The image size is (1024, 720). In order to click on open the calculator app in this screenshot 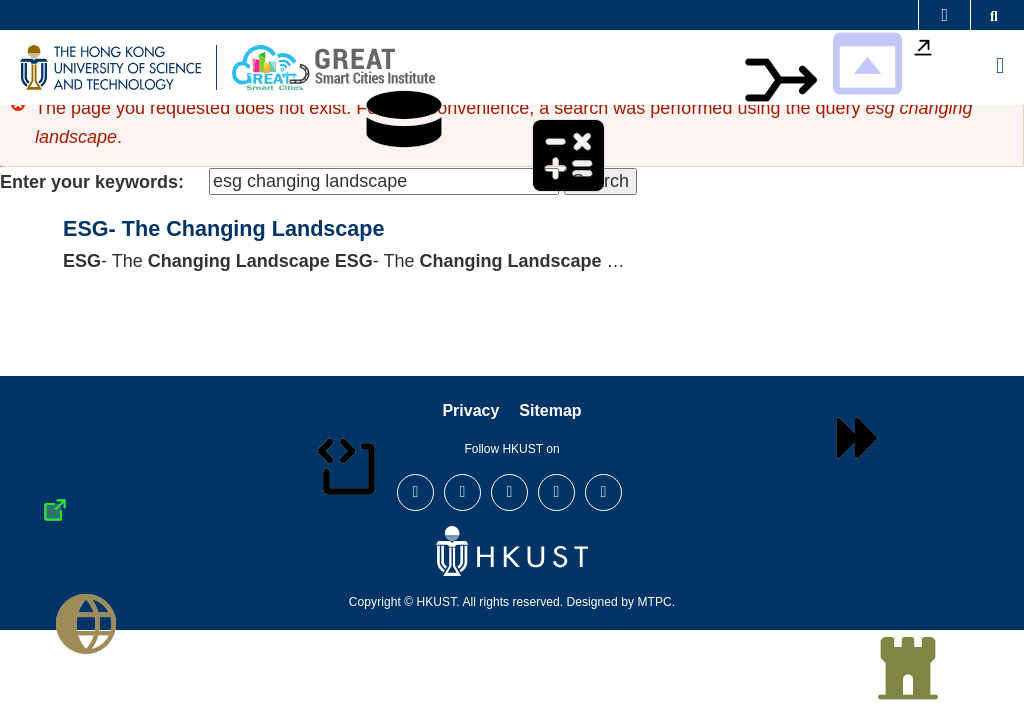, I will do `click(568, 155)`.